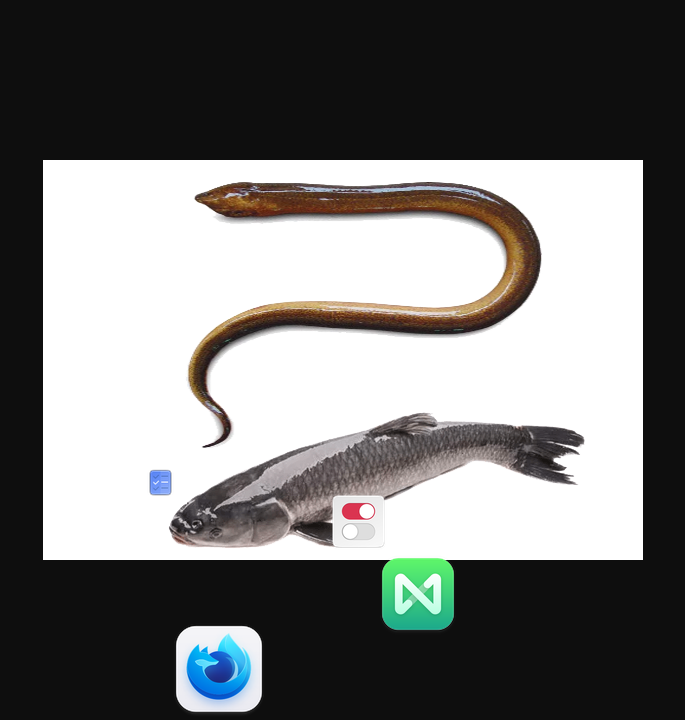 The height and width of the screenshot is (720, 685). What do you see at coordinates (418, 594) in the screenshot?
I see `open mindmaster mind mapping application` at bounding box center [418, 594].